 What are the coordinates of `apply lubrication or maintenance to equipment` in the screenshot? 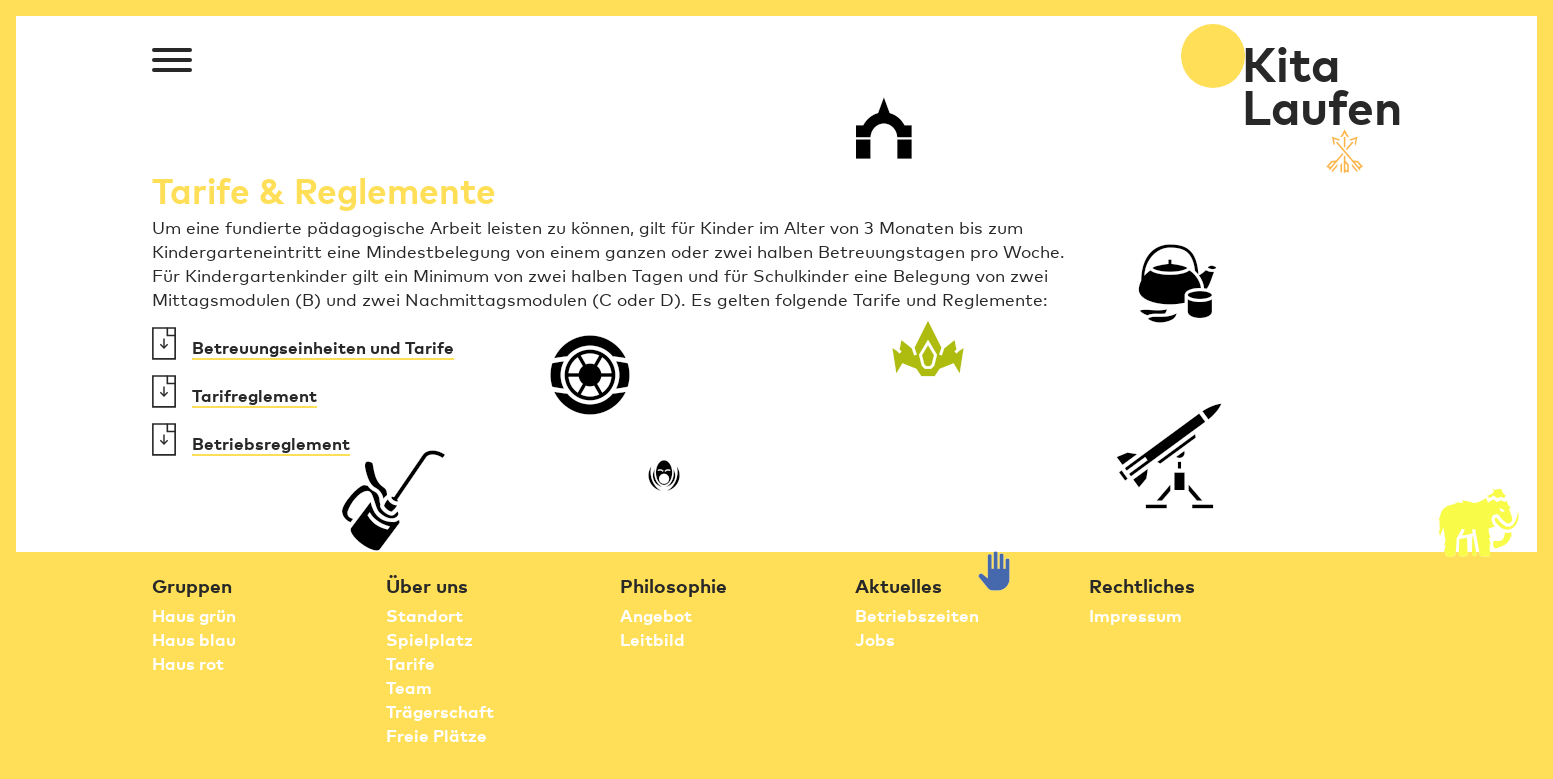 It's located at (393, 500).